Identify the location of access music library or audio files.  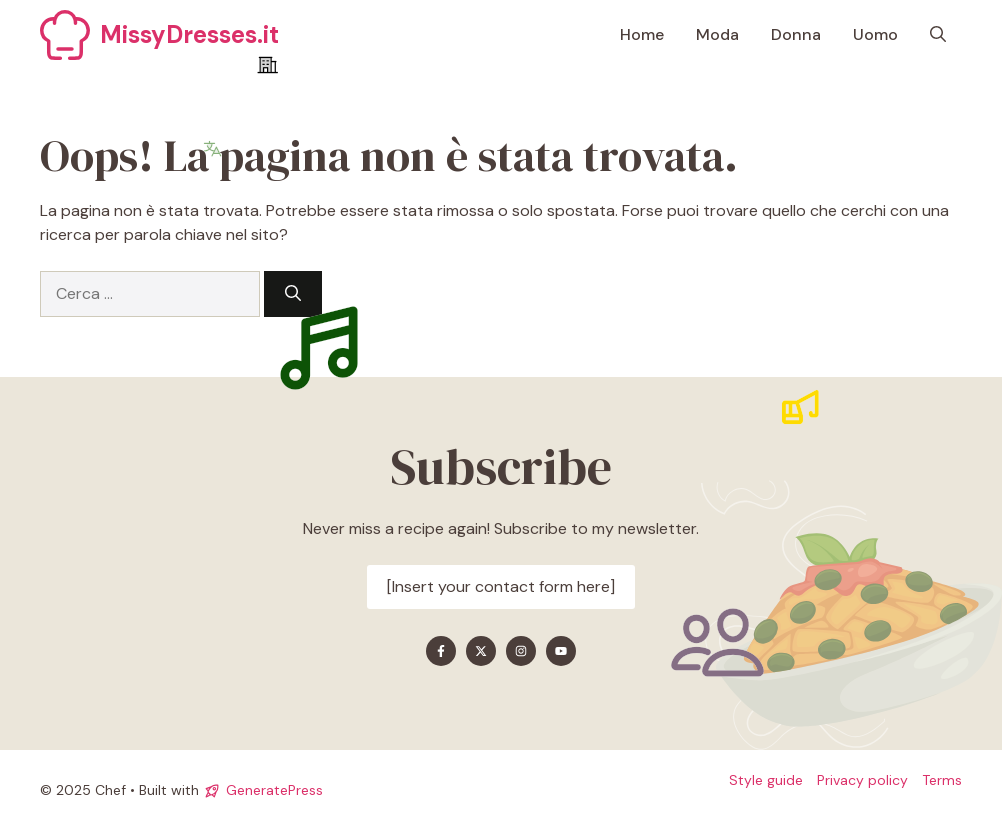
(323, 349).